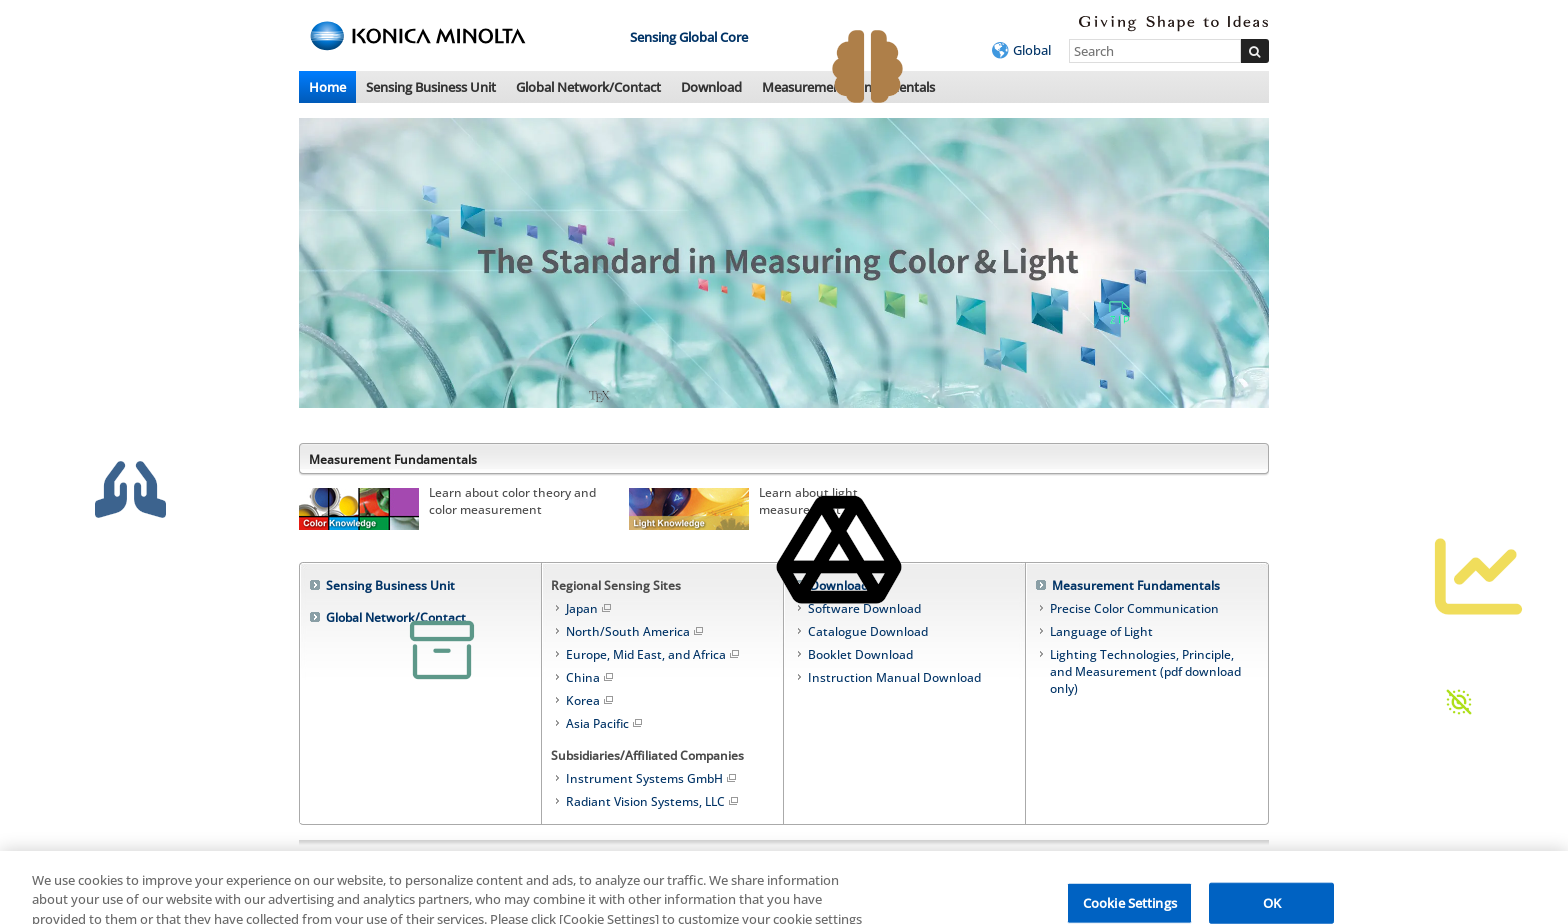 The image size is (1568, 924). What do you see at coordinates (130, 489) in the screenshot?
I see `express gratitude or thanks` at bounding box center [130, 489].